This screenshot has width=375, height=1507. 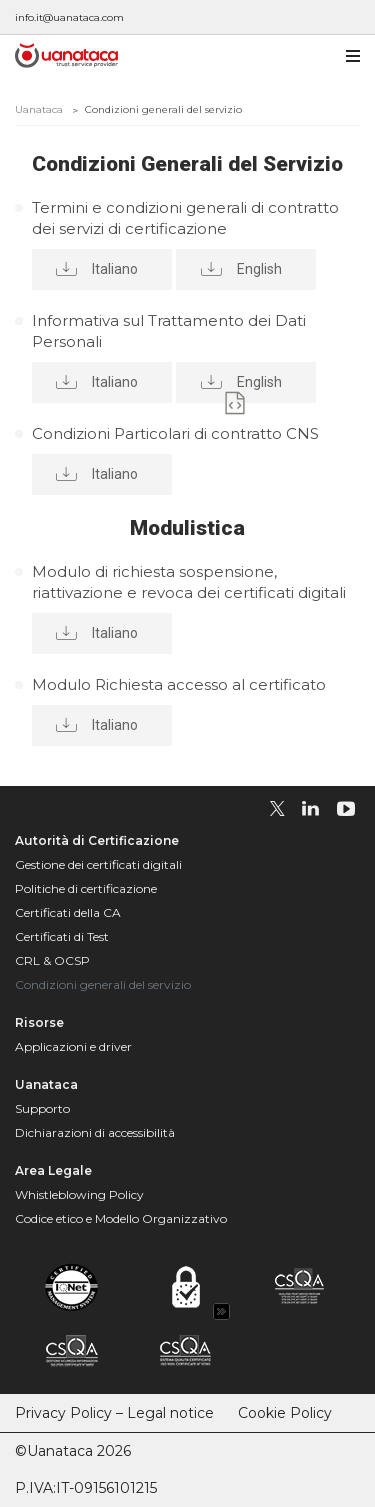 I want to click on skip forward or advance to next item, so click(x=221, y=1311).